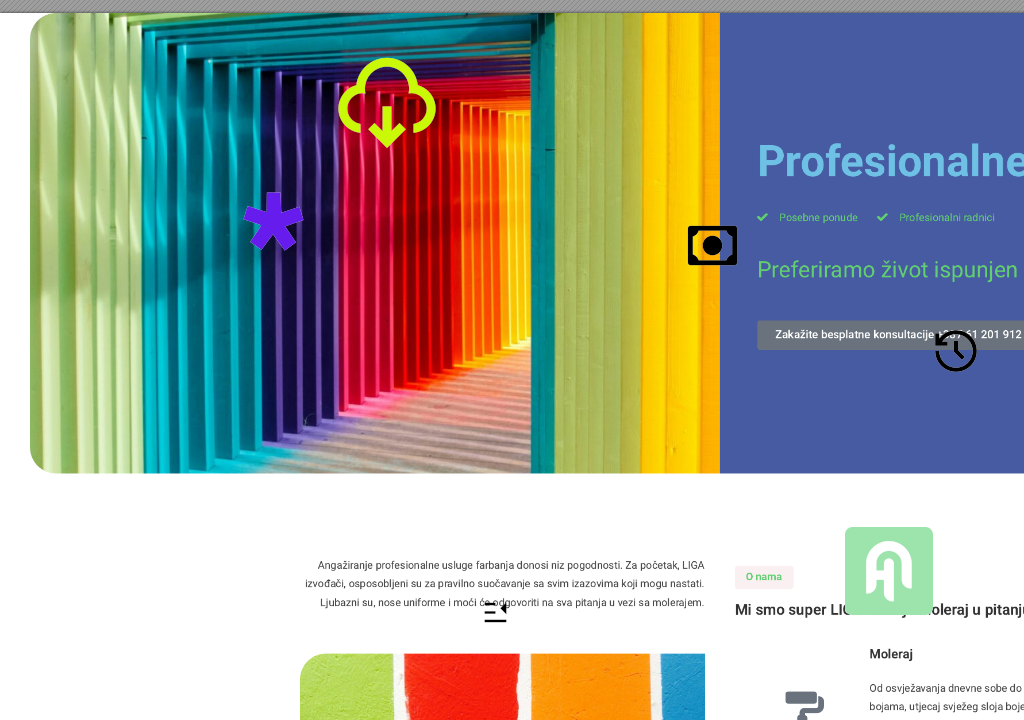  Describe the element at coordinates (889, 571) in the screenshot. I see `open the Haystack app` at that location.